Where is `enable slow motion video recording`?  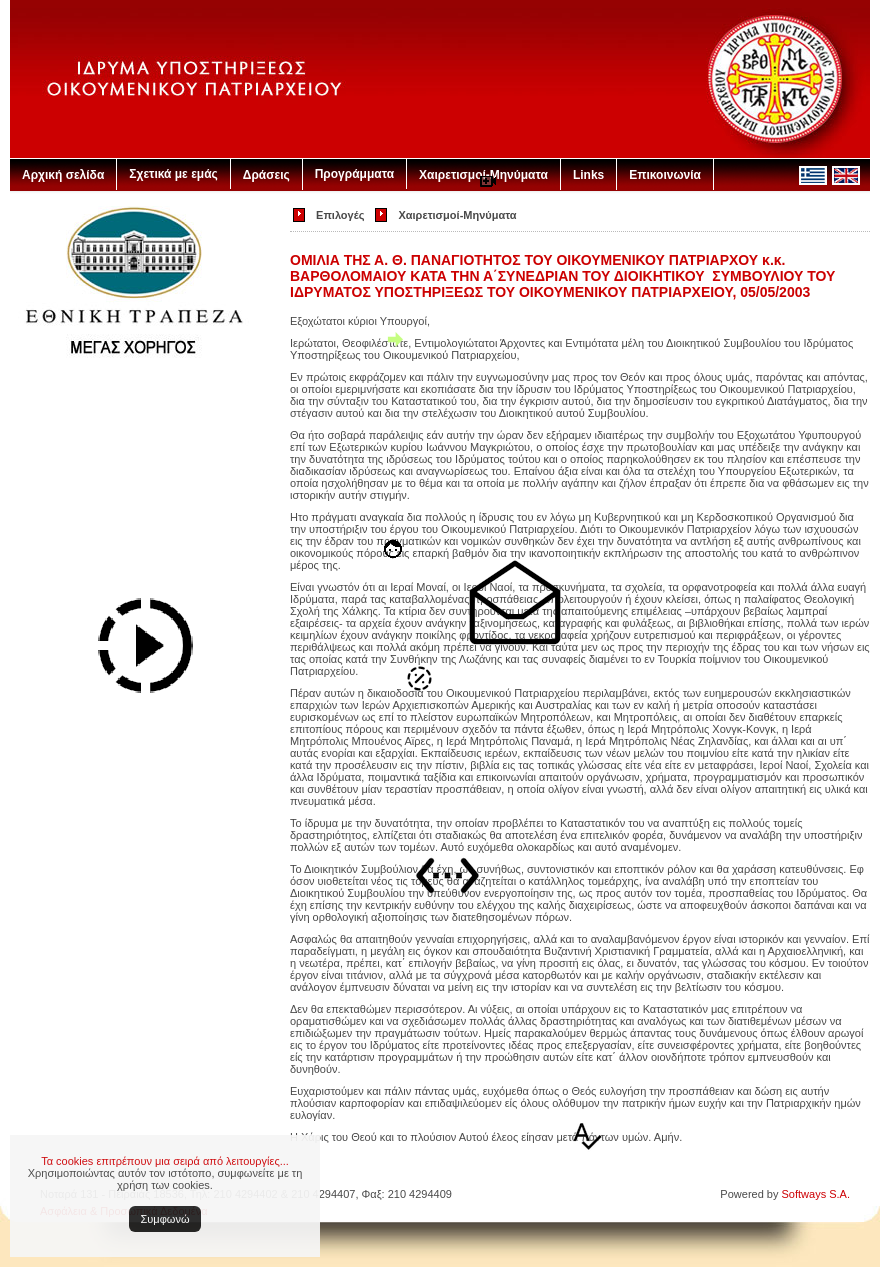 enable slow motion video recording is located at coordinates (145, 645).